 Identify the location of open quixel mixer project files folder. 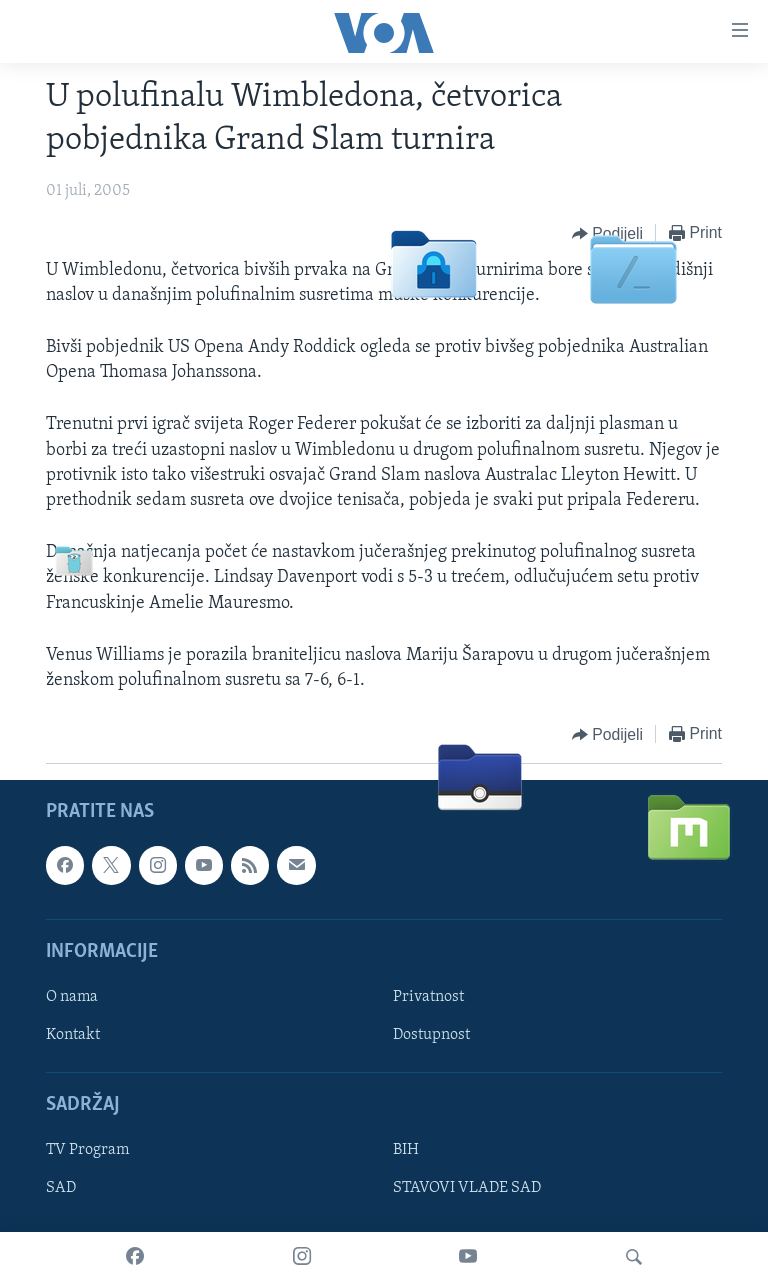
(688, 829).